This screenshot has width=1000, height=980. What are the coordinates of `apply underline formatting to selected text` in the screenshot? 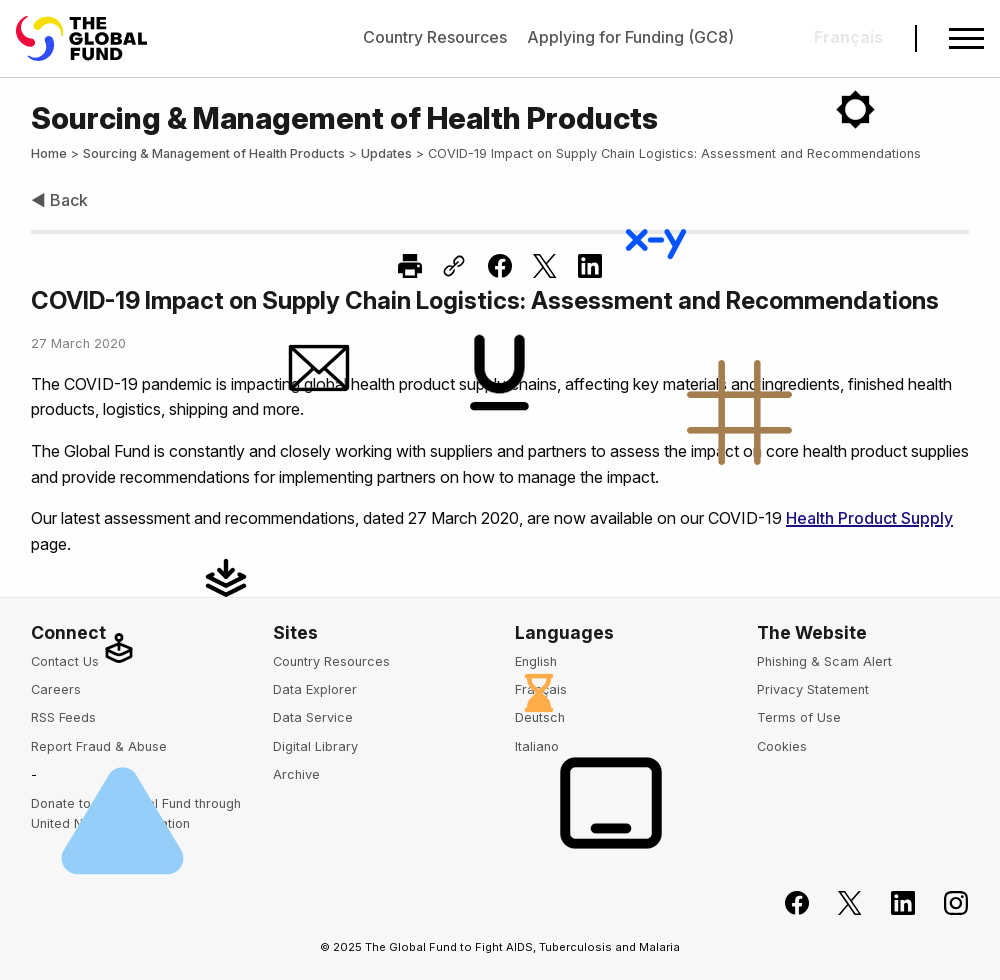 It's located at (499, 372).